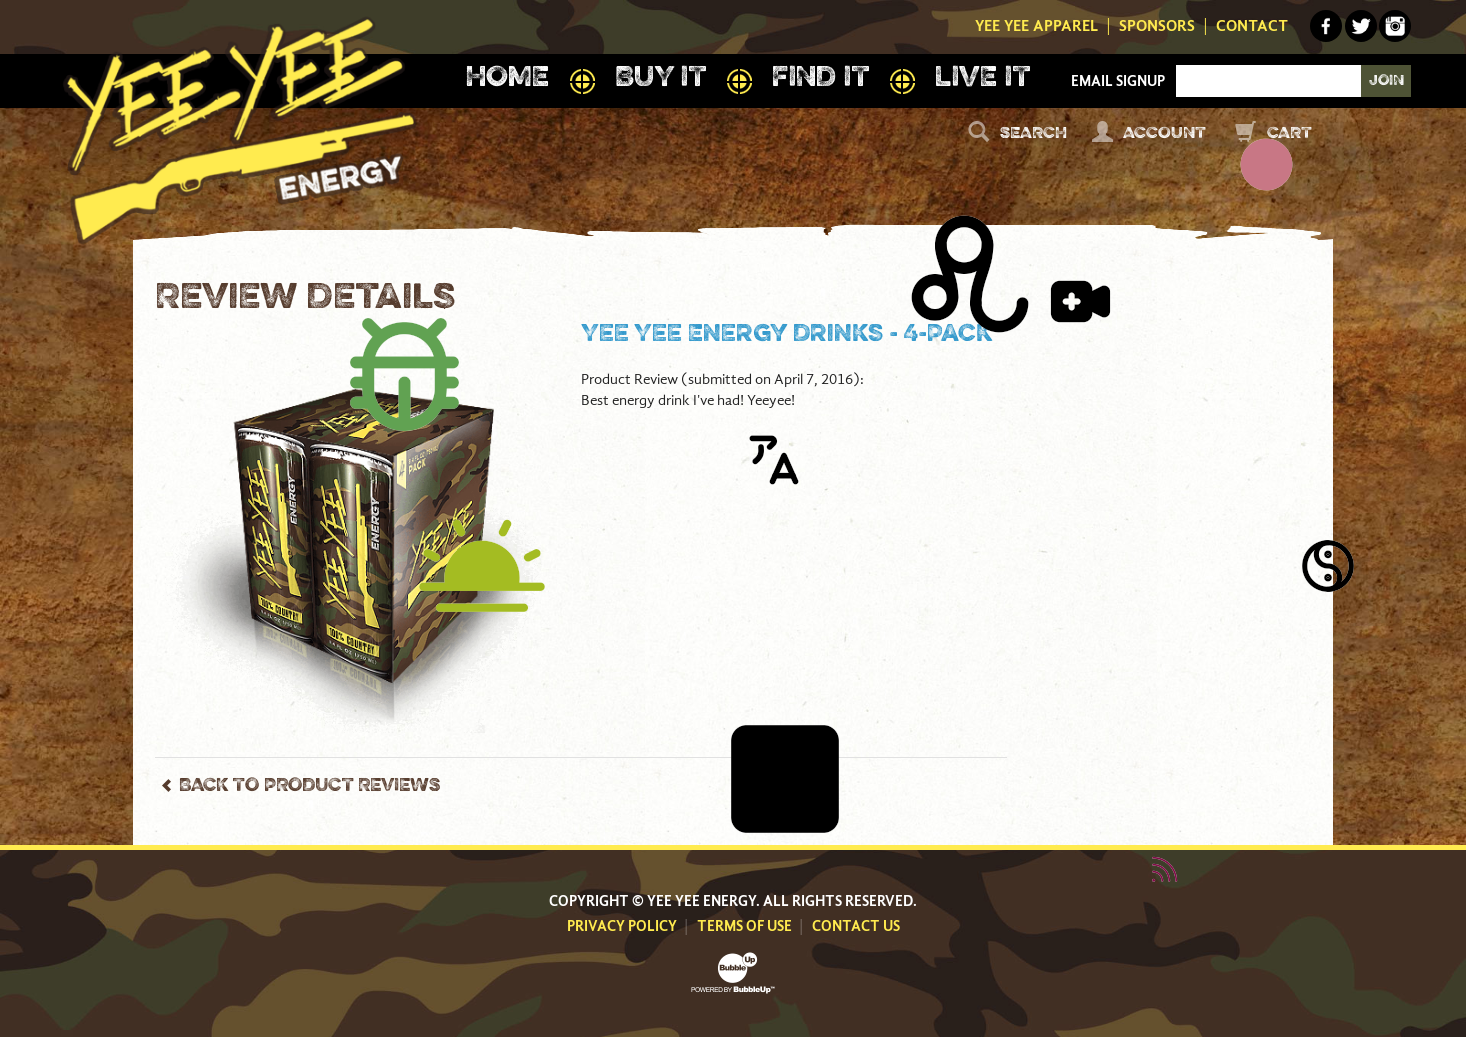 This screenshot has height=1037, width=1466. Describe the element at coordinates (1163, 870) in the screenshot. I see `subscribe to RSS feed` at that location.